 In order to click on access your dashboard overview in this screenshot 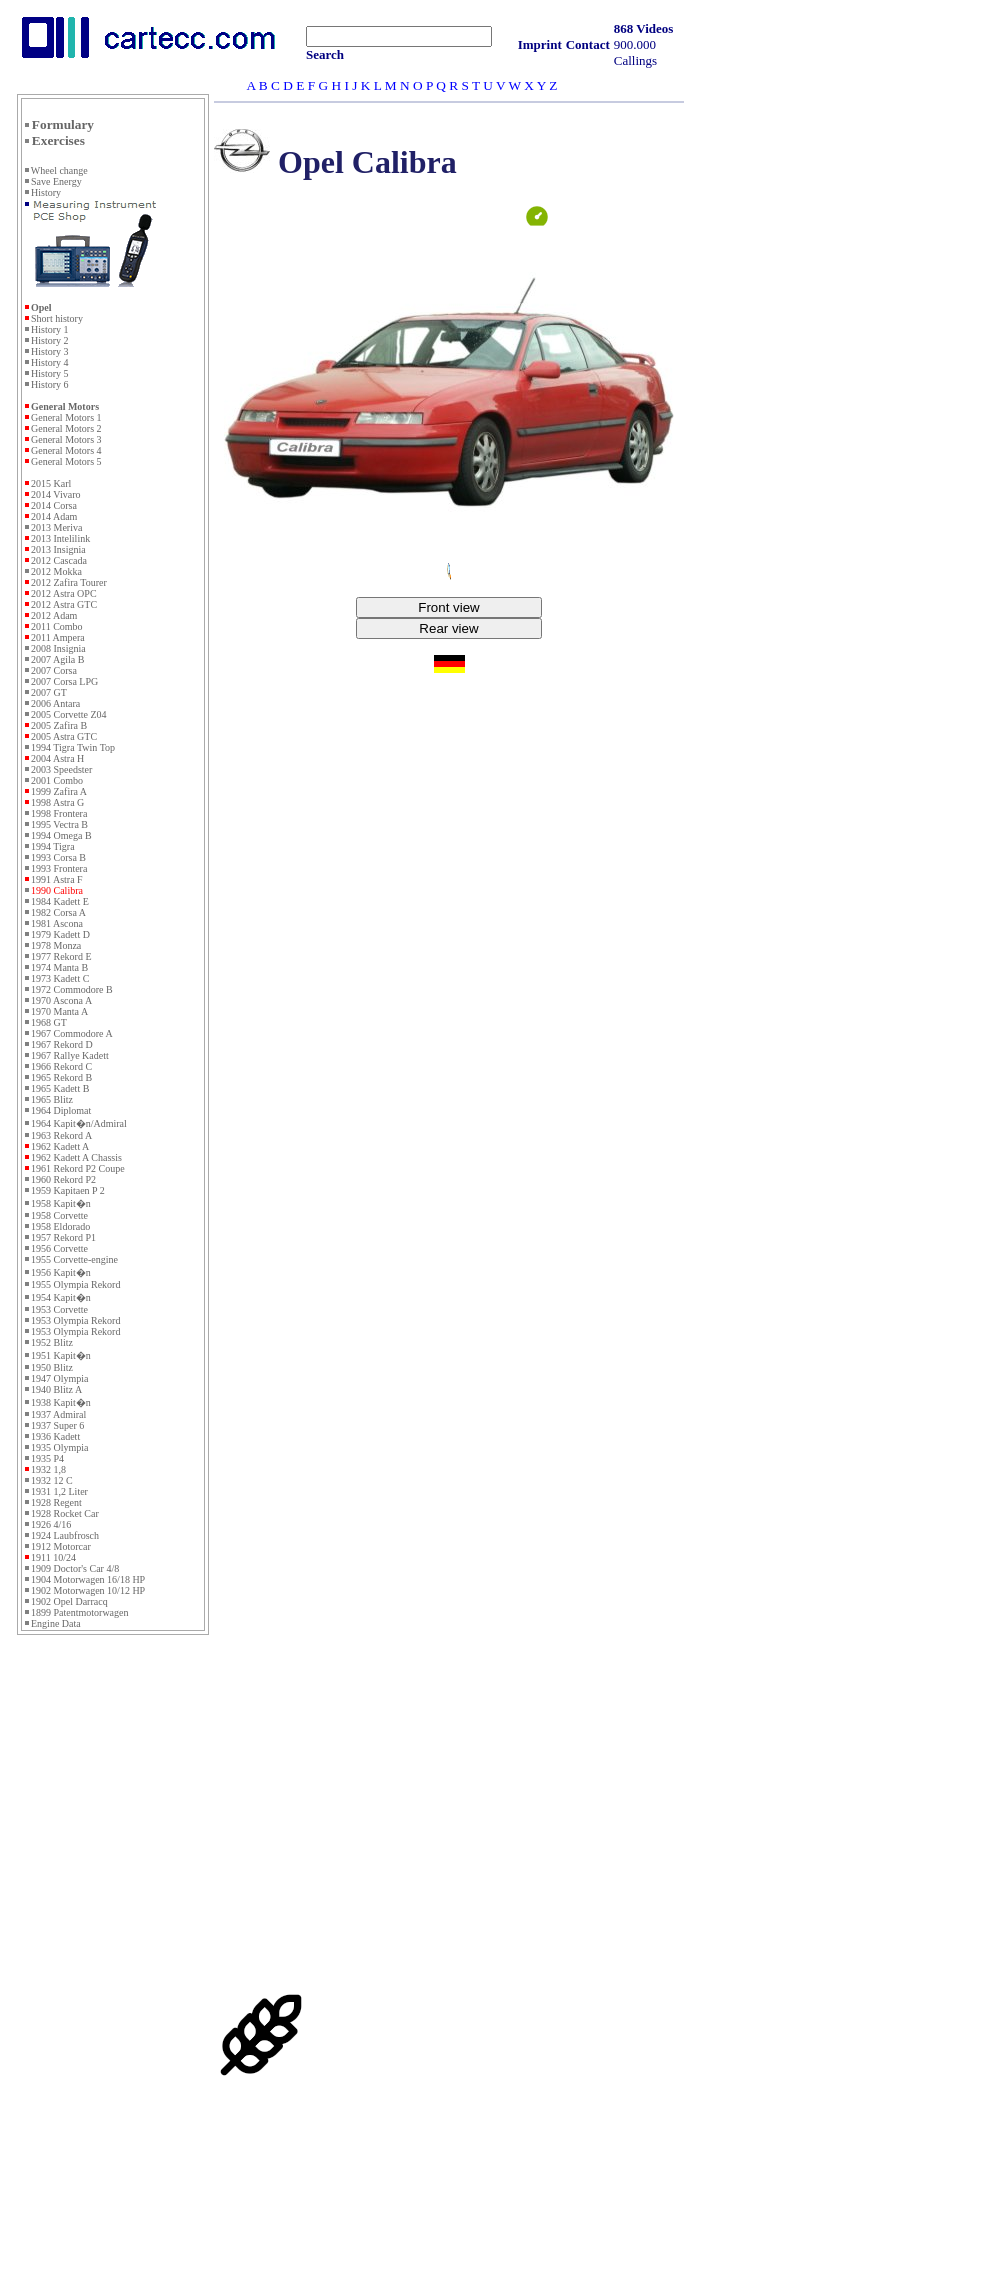, I will do `click(537, 216)`.